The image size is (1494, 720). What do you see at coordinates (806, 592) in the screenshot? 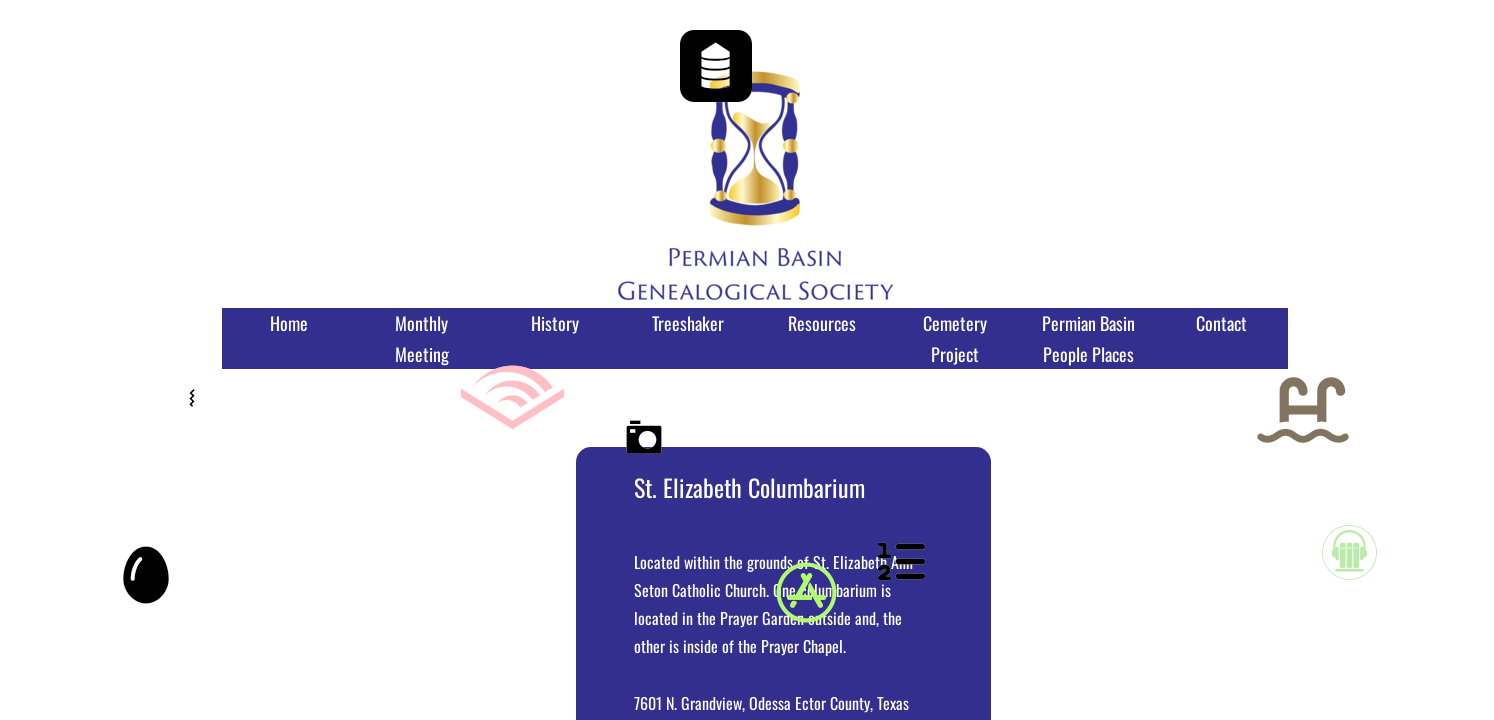
I see `open the Apple App Store` at bounding box center [806, 592].